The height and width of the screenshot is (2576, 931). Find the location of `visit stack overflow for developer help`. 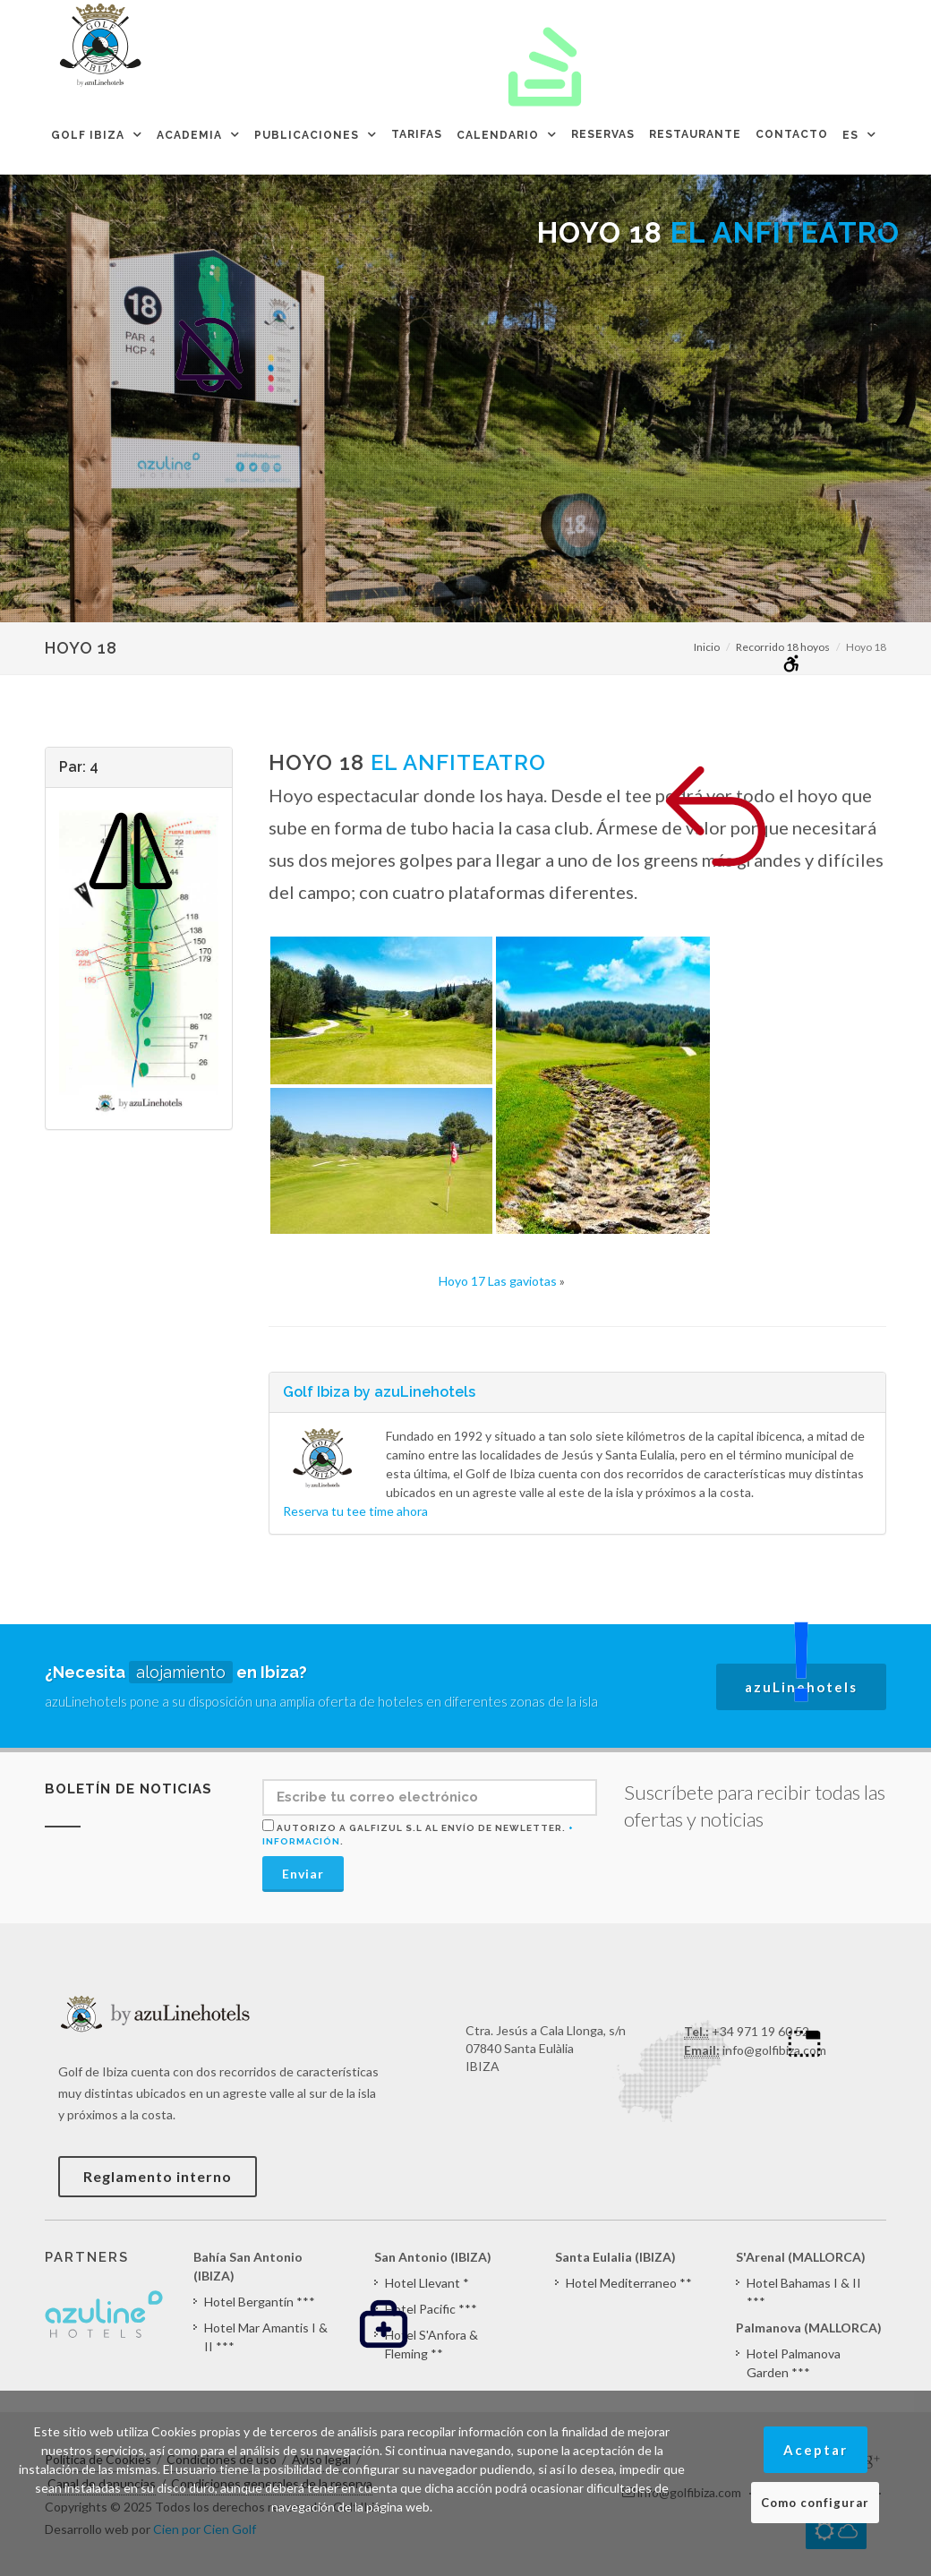

visit stack overflow for developer help is located at coordinates (544, 66).